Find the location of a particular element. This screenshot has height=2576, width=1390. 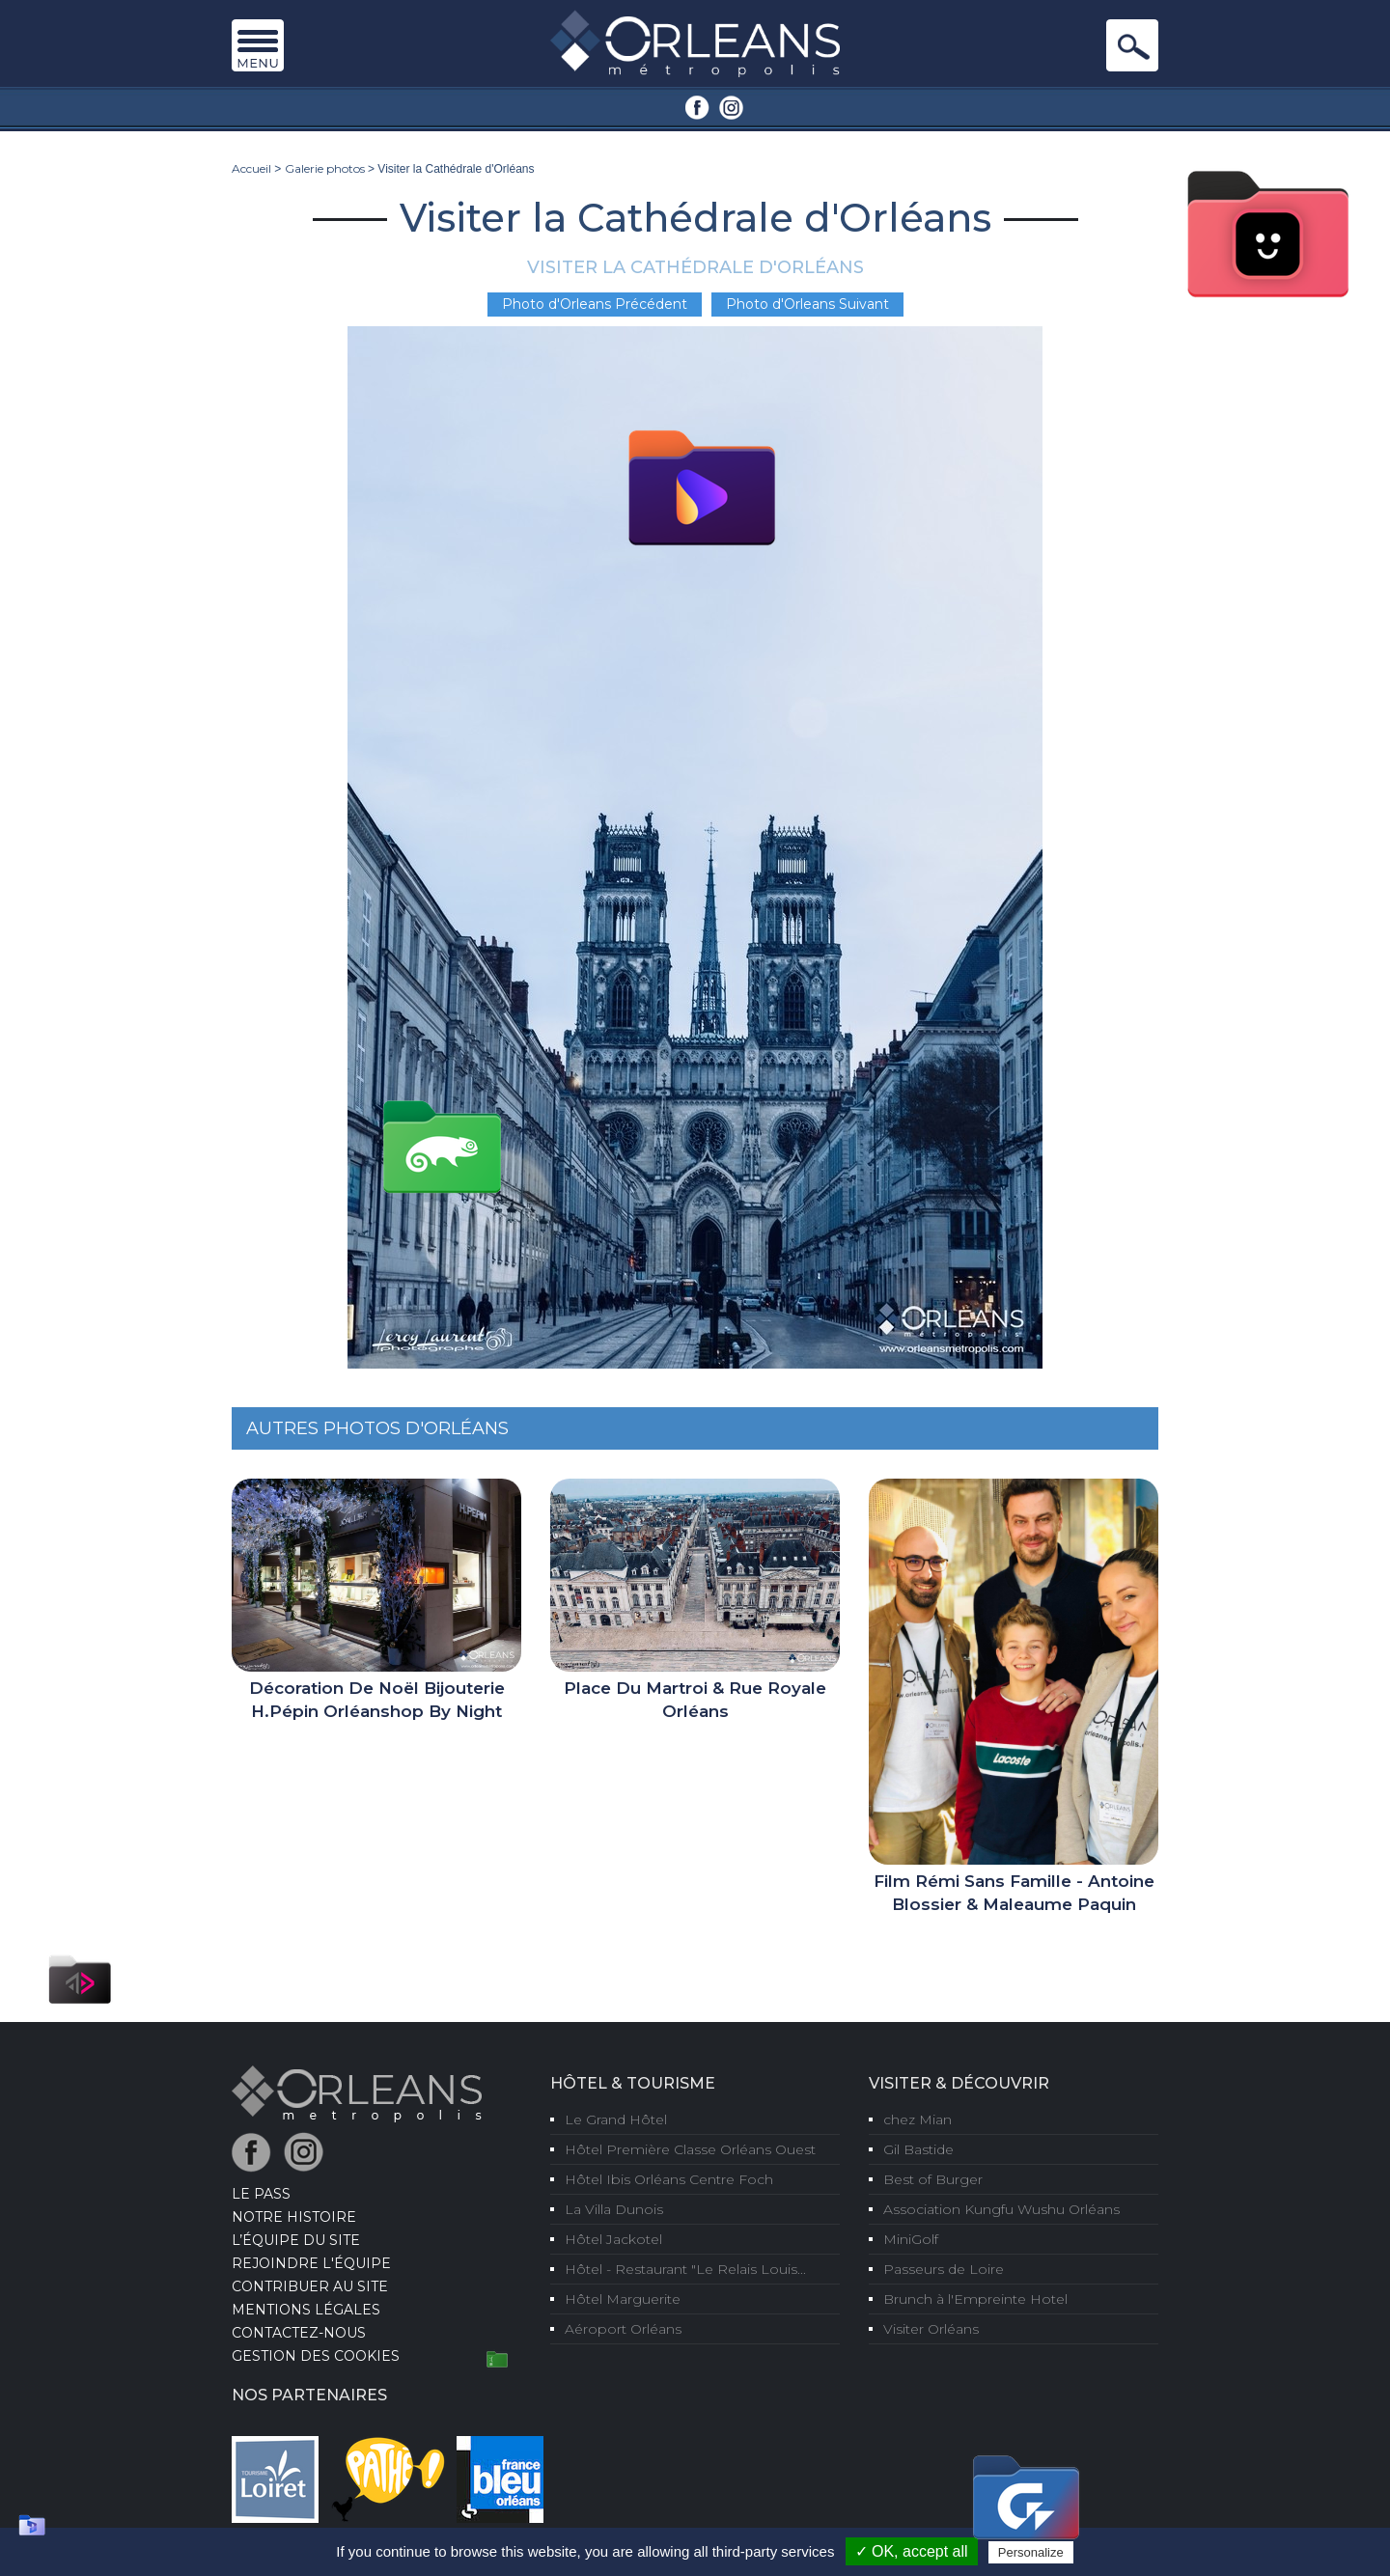

open adobe creative cloud files folder is located at coordinates (1267, 238).